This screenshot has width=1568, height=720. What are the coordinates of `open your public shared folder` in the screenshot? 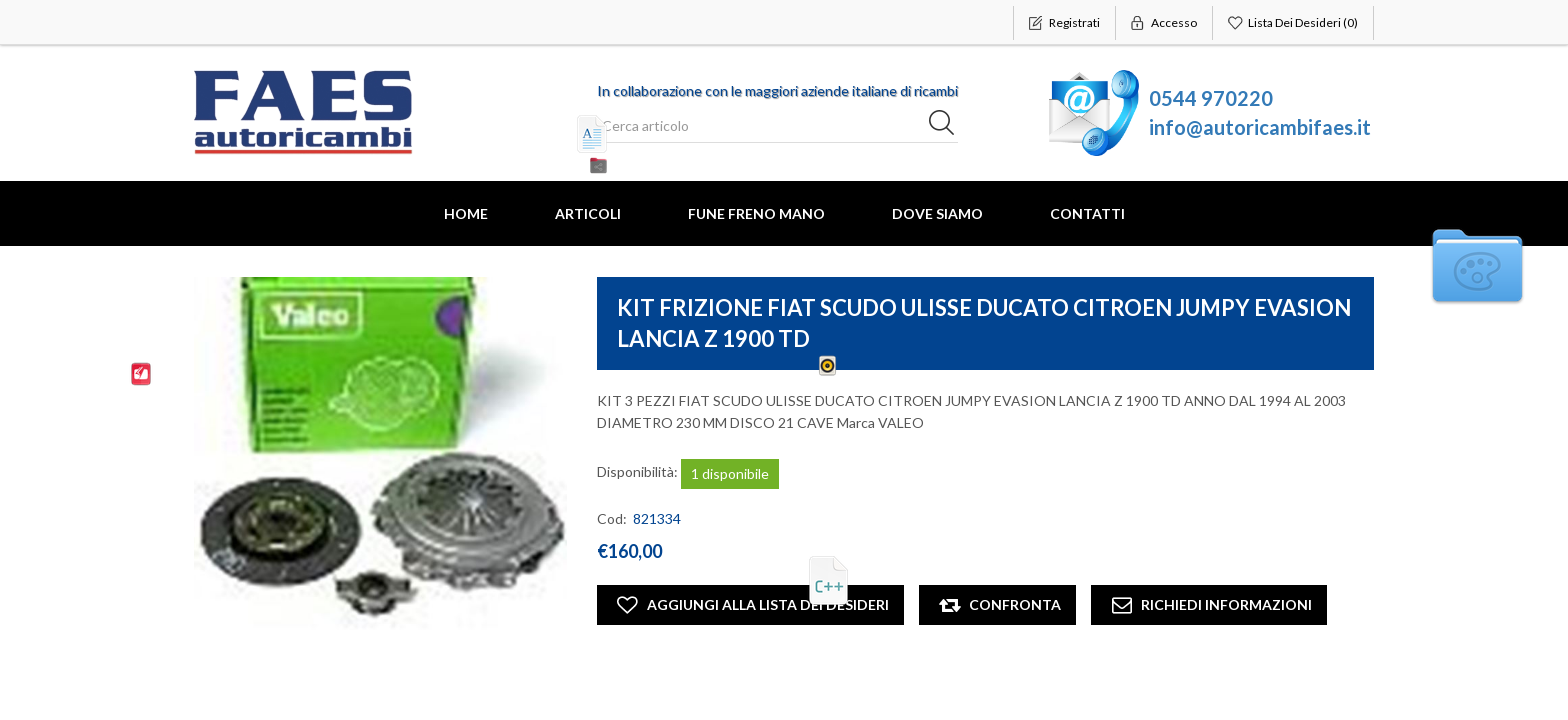 It's located at (598, 165).